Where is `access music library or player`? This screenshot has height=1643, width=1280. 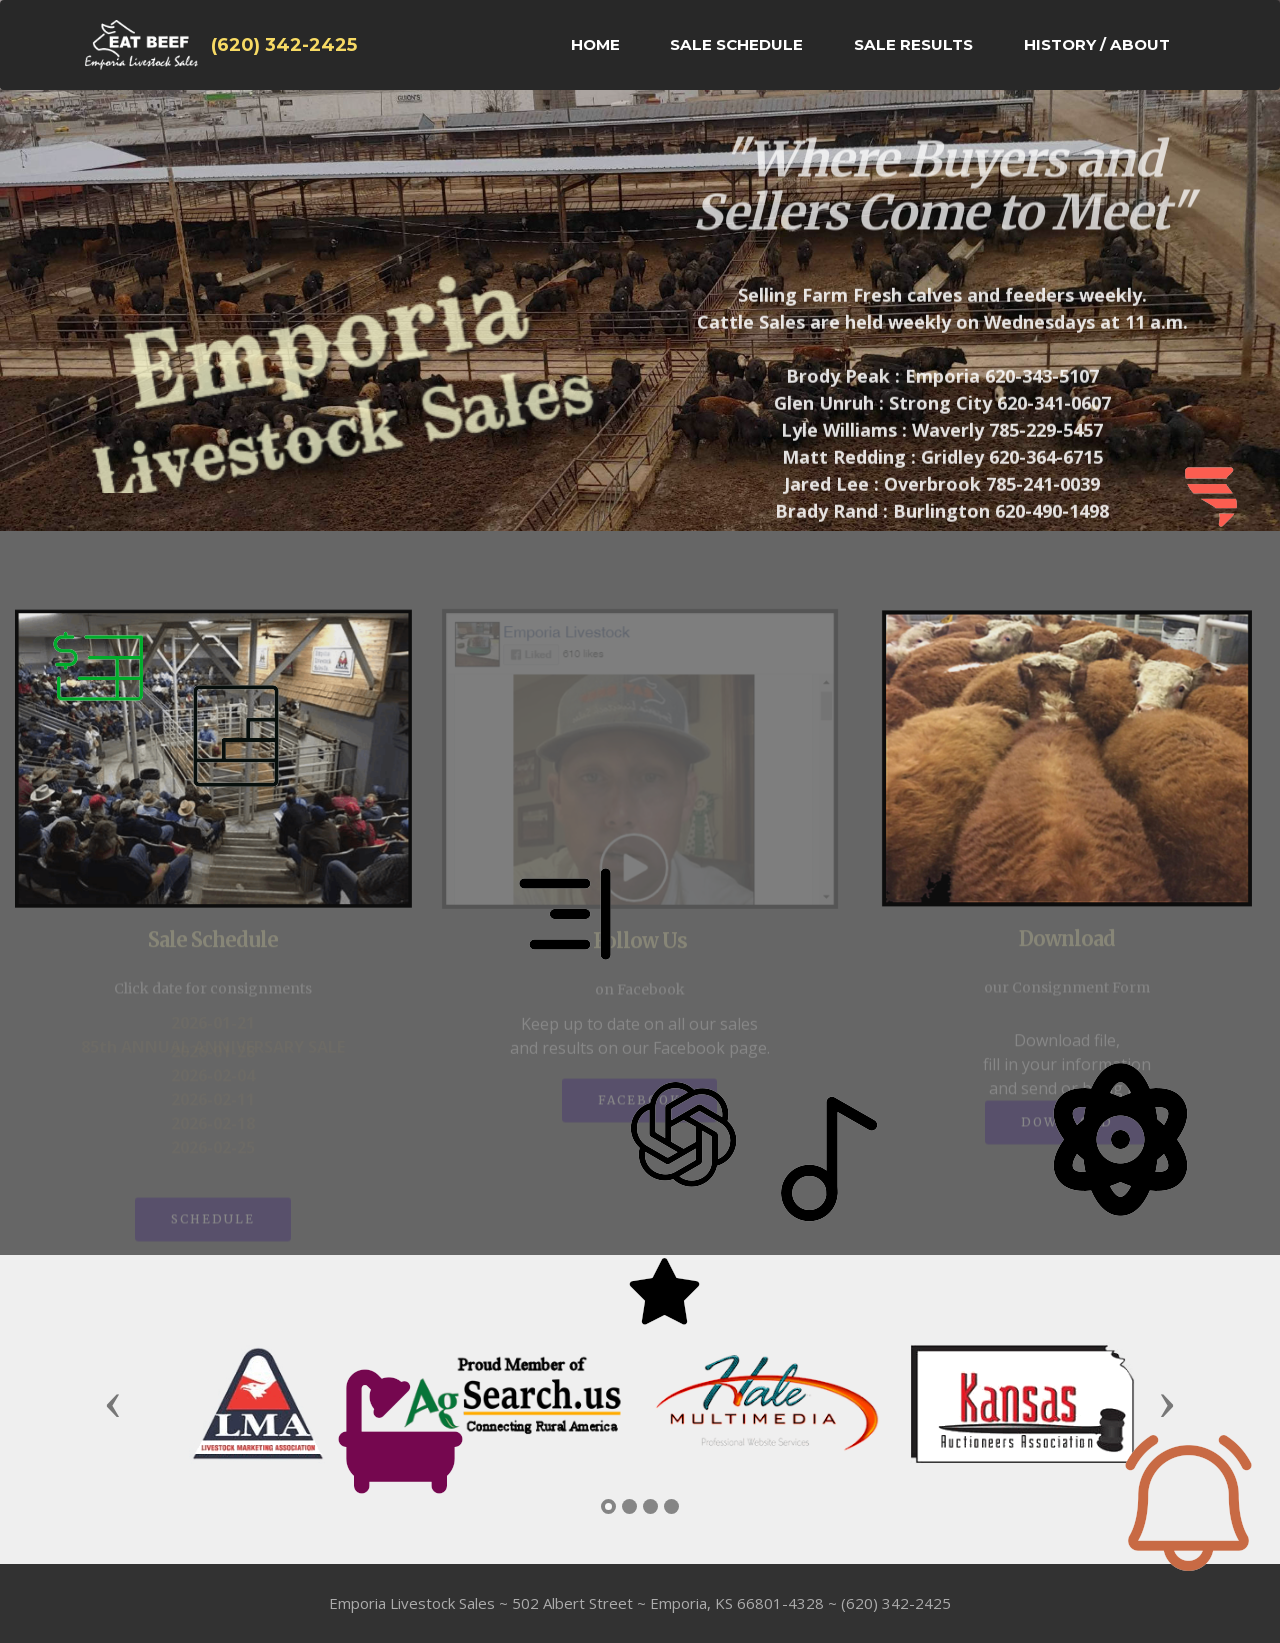 access music library or player is located at coordinates (832, 1159).